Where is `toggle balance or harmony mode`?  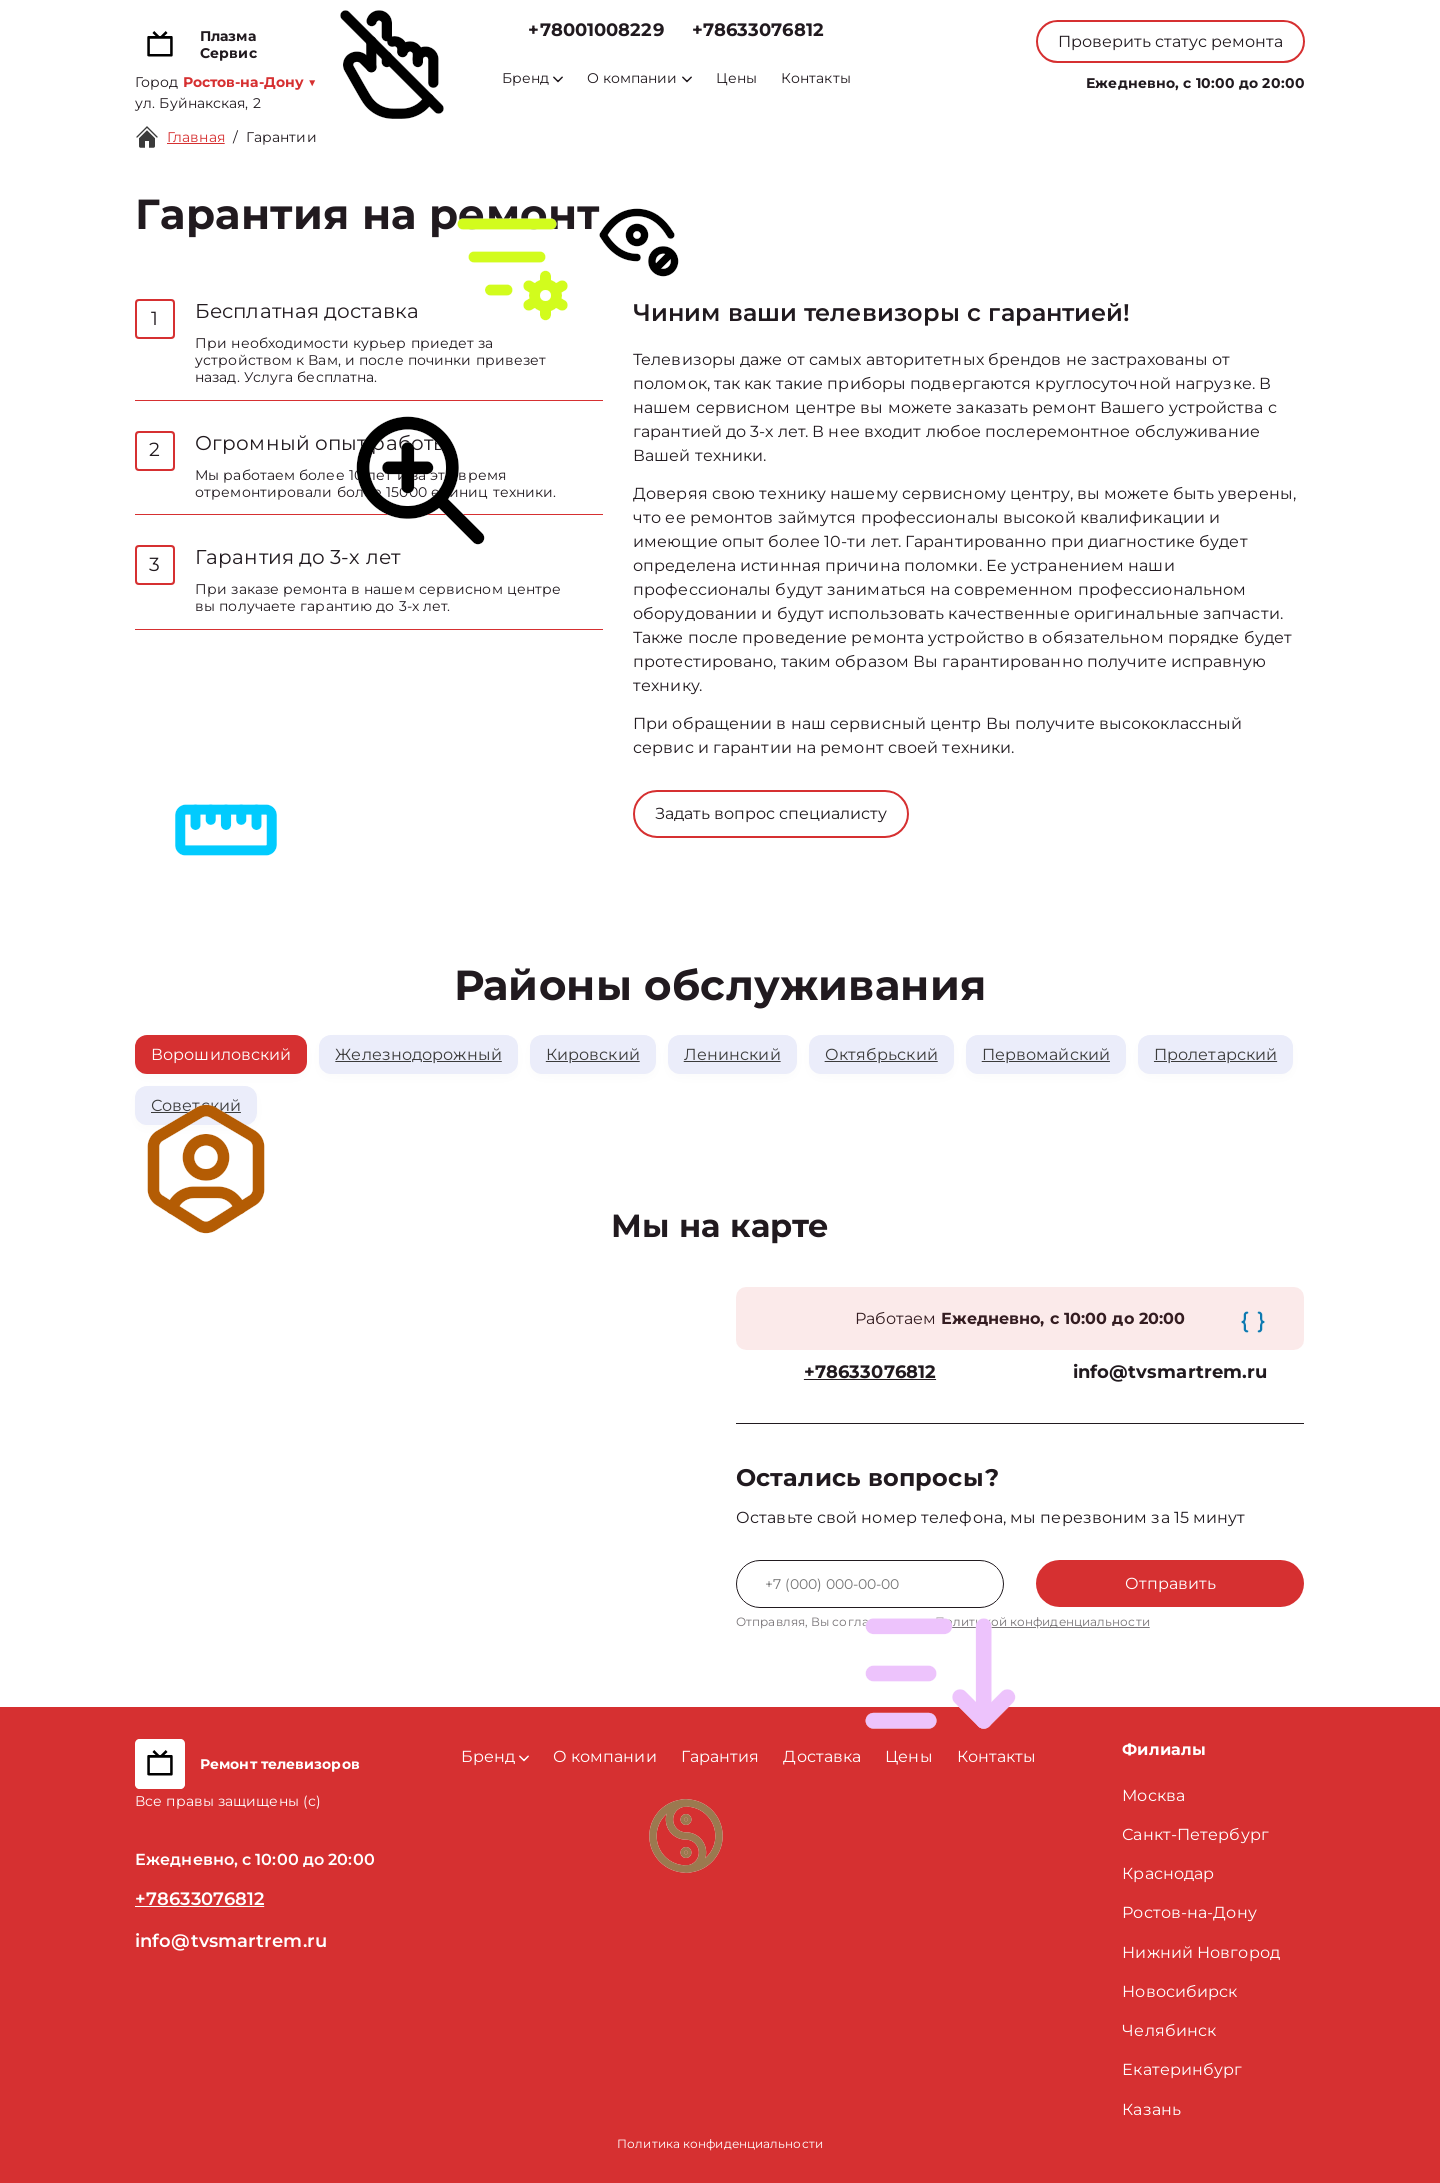
toggle balance or harmony mode is located at coordinates (686, 1836).